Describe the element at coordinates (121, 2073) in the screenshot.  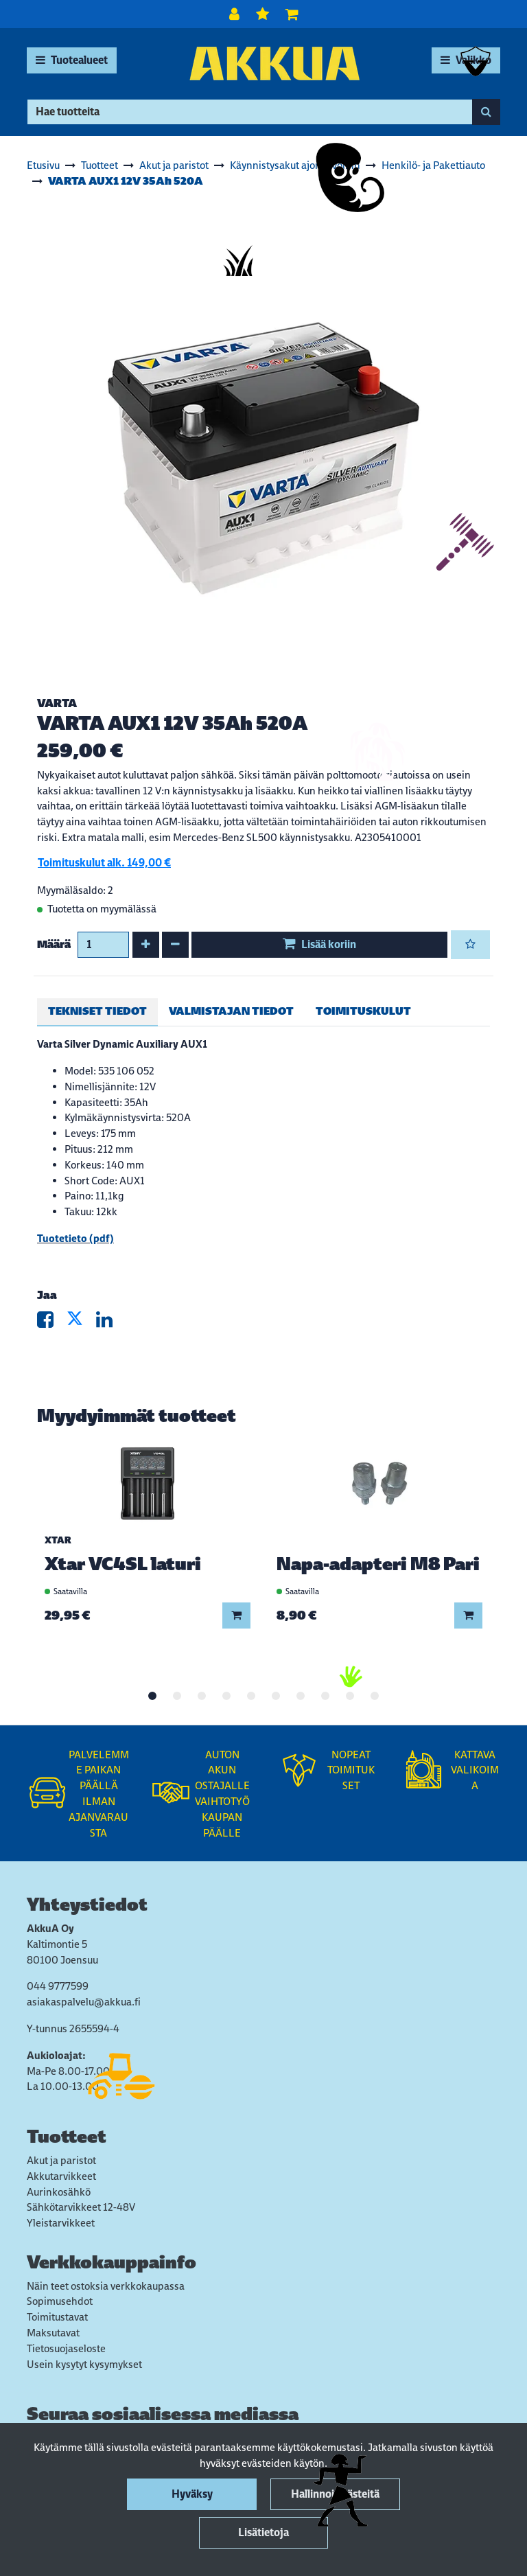
I see `construction or road building category` at that location.